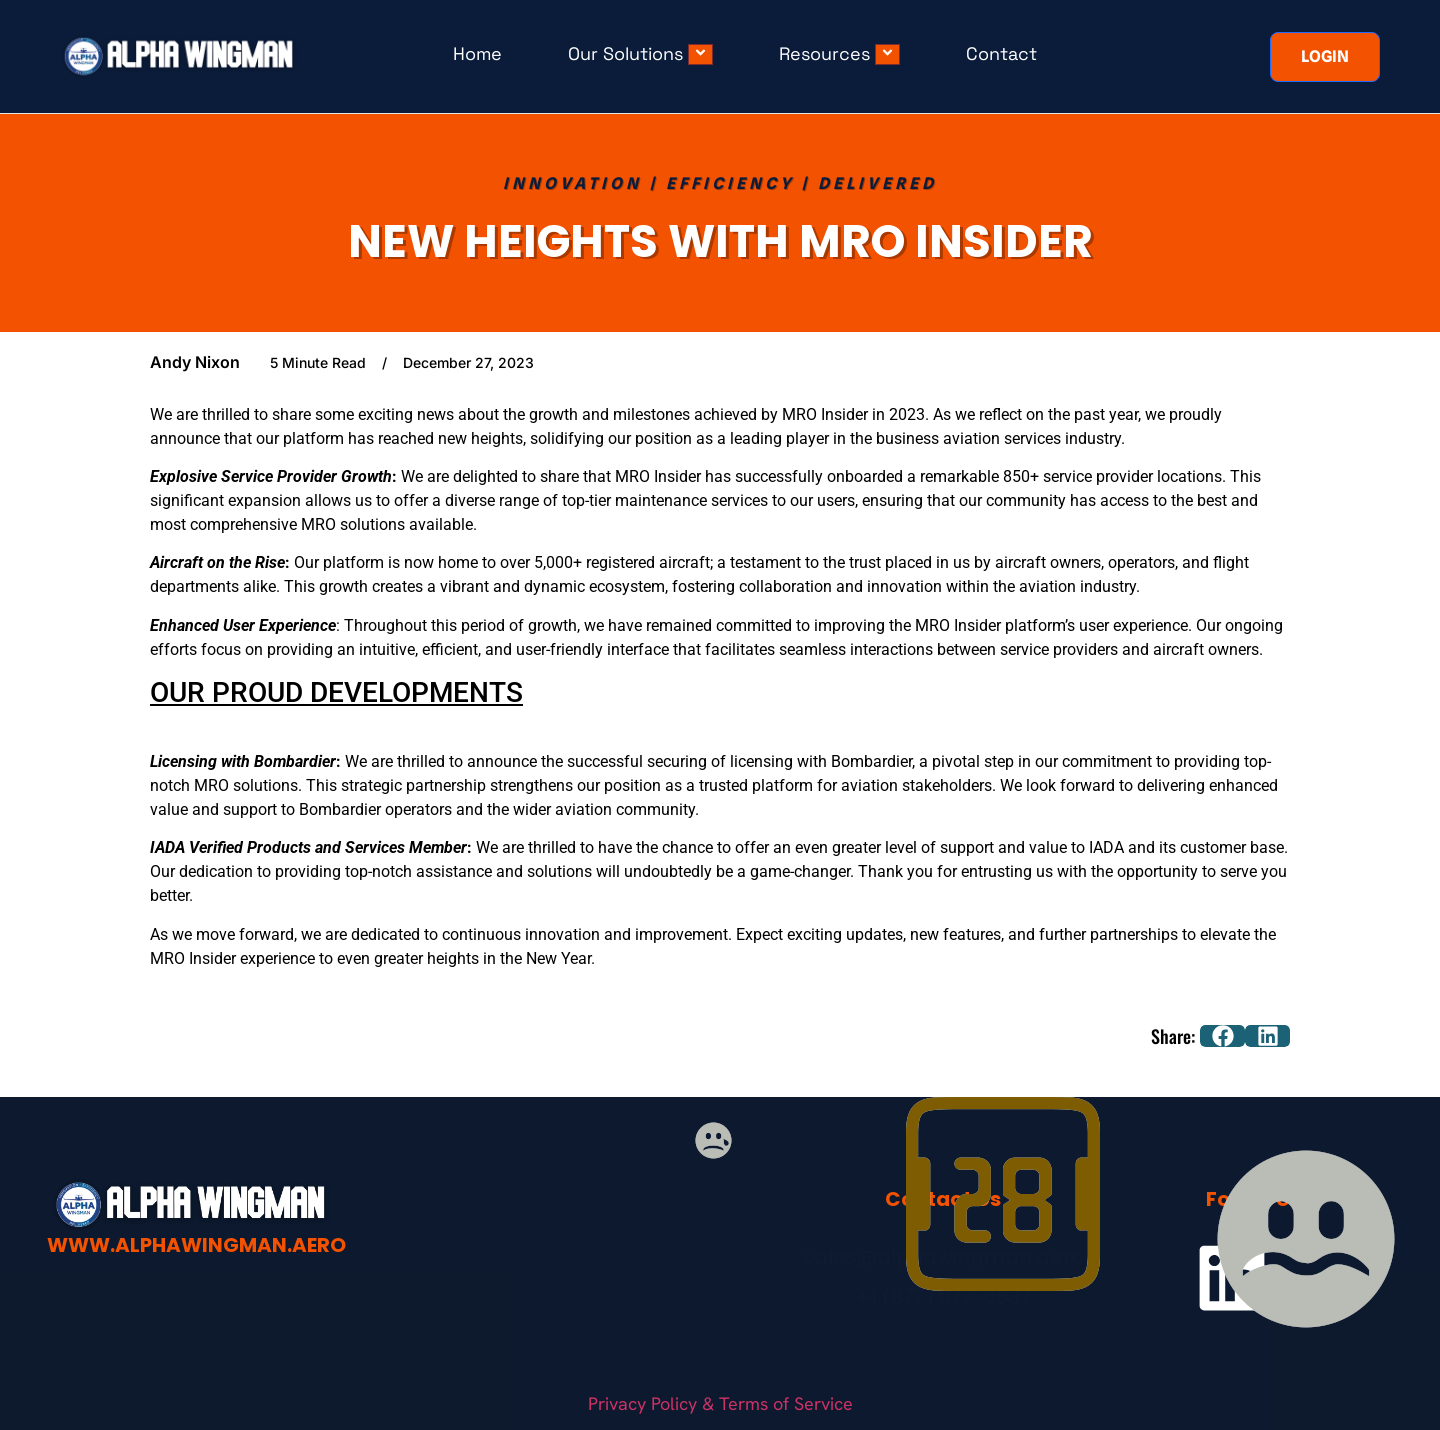 The height and width of the screenshot is (1430, 1440). What do you see at coordinates (1306, 1239) in the screenshot?
I see `indicates a warning or concerning status` at bounding box center [1306, 1239].